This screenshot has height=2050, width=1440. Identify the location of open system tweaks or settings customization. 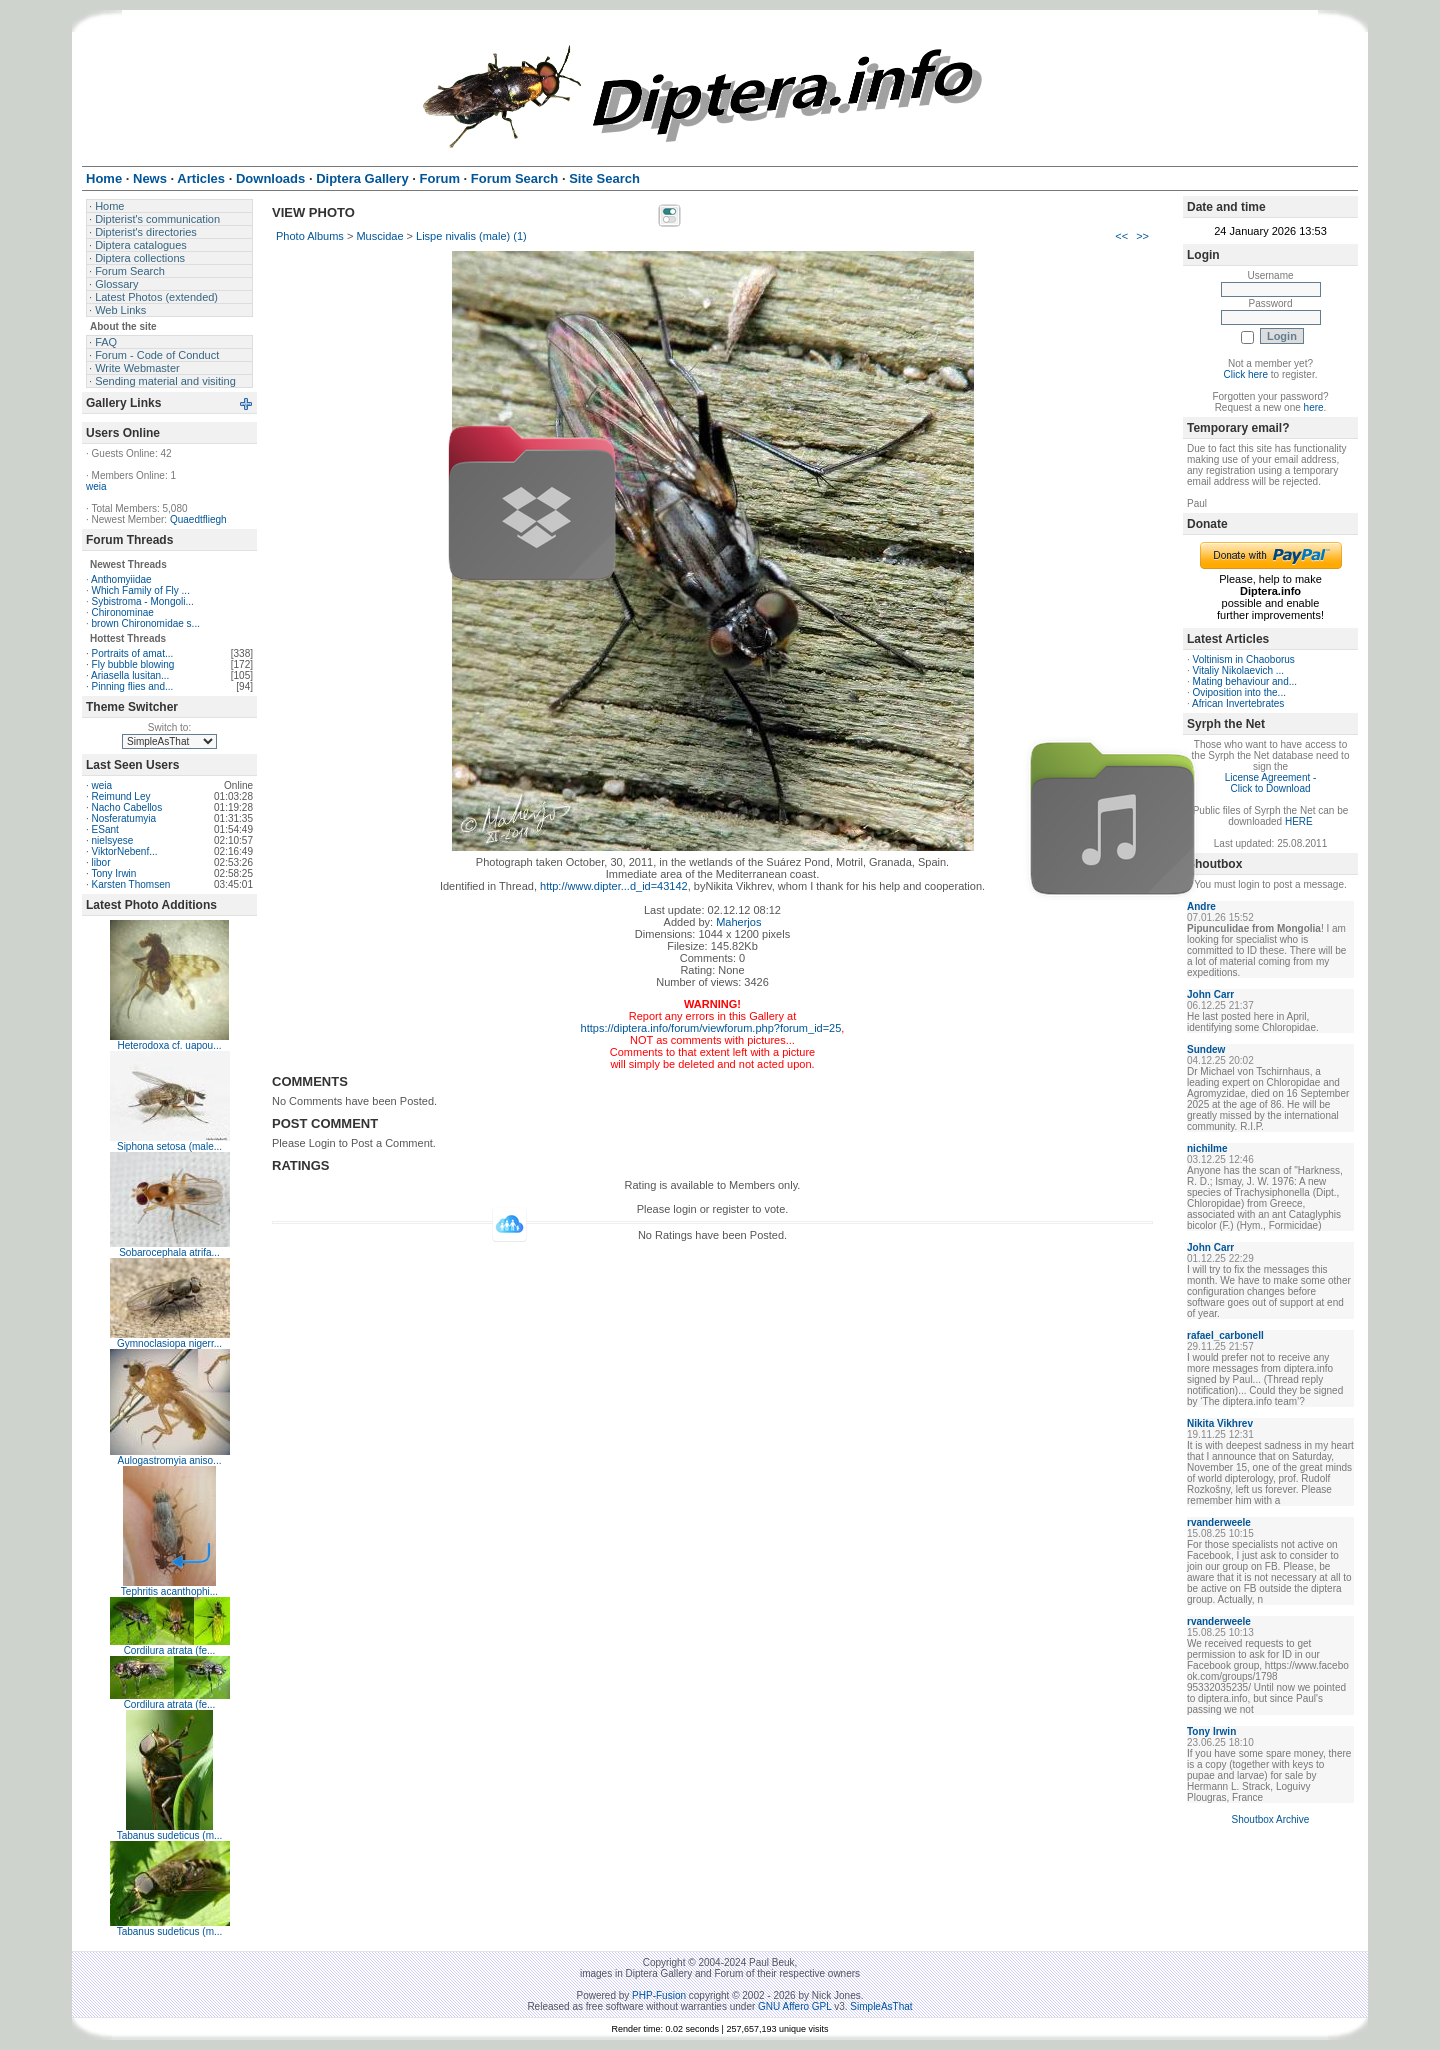
(669, 215).